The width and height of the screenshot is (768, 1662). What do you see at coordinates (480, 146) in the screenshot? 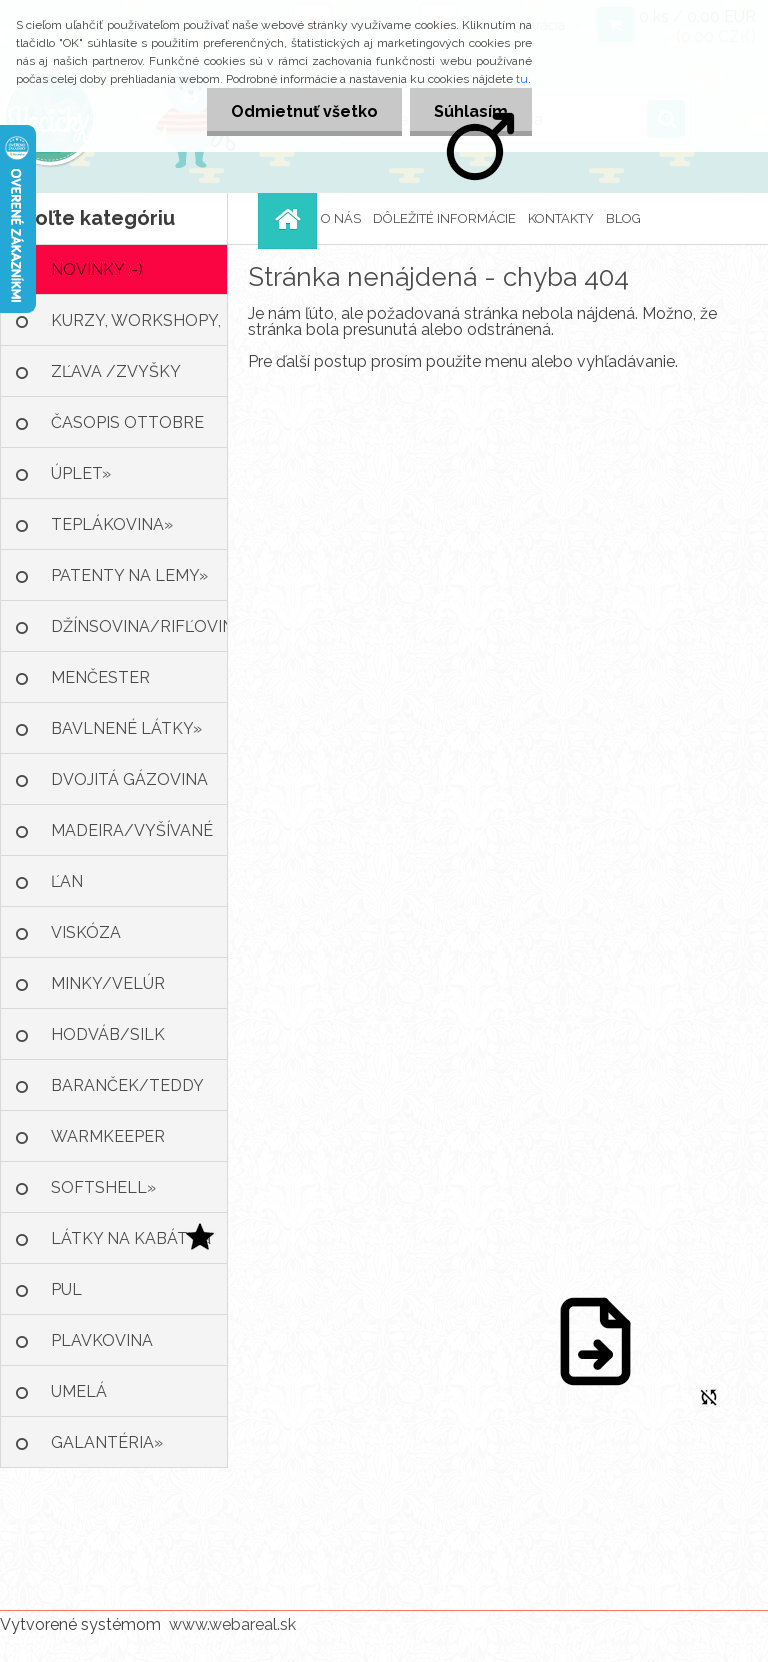
I see `select male gender option` at bounding box center [480, 146].